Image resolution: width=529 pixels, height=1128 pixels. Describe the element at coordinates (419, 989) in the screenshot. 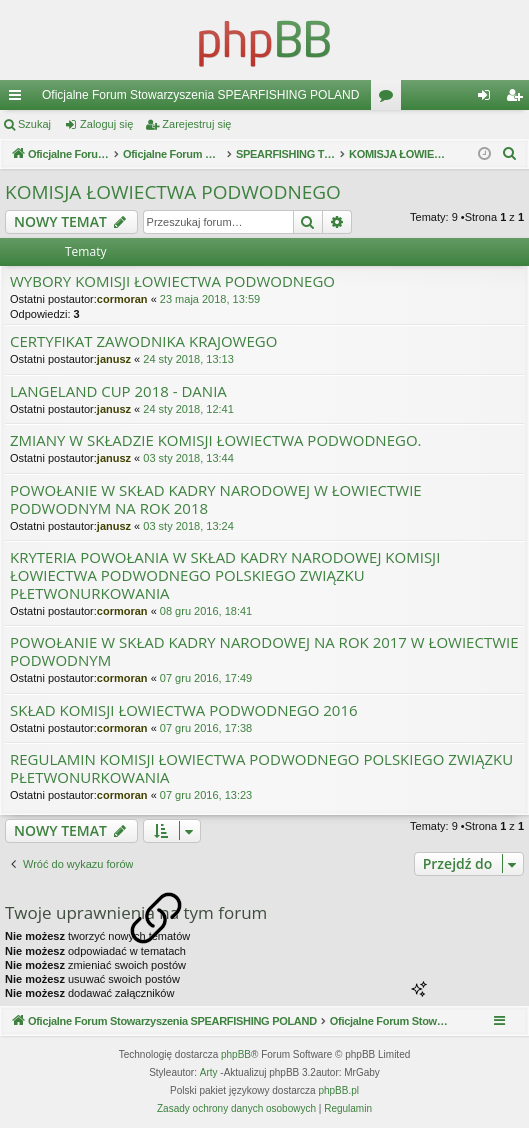

I see `indicates new or AI-generated content` at that location.